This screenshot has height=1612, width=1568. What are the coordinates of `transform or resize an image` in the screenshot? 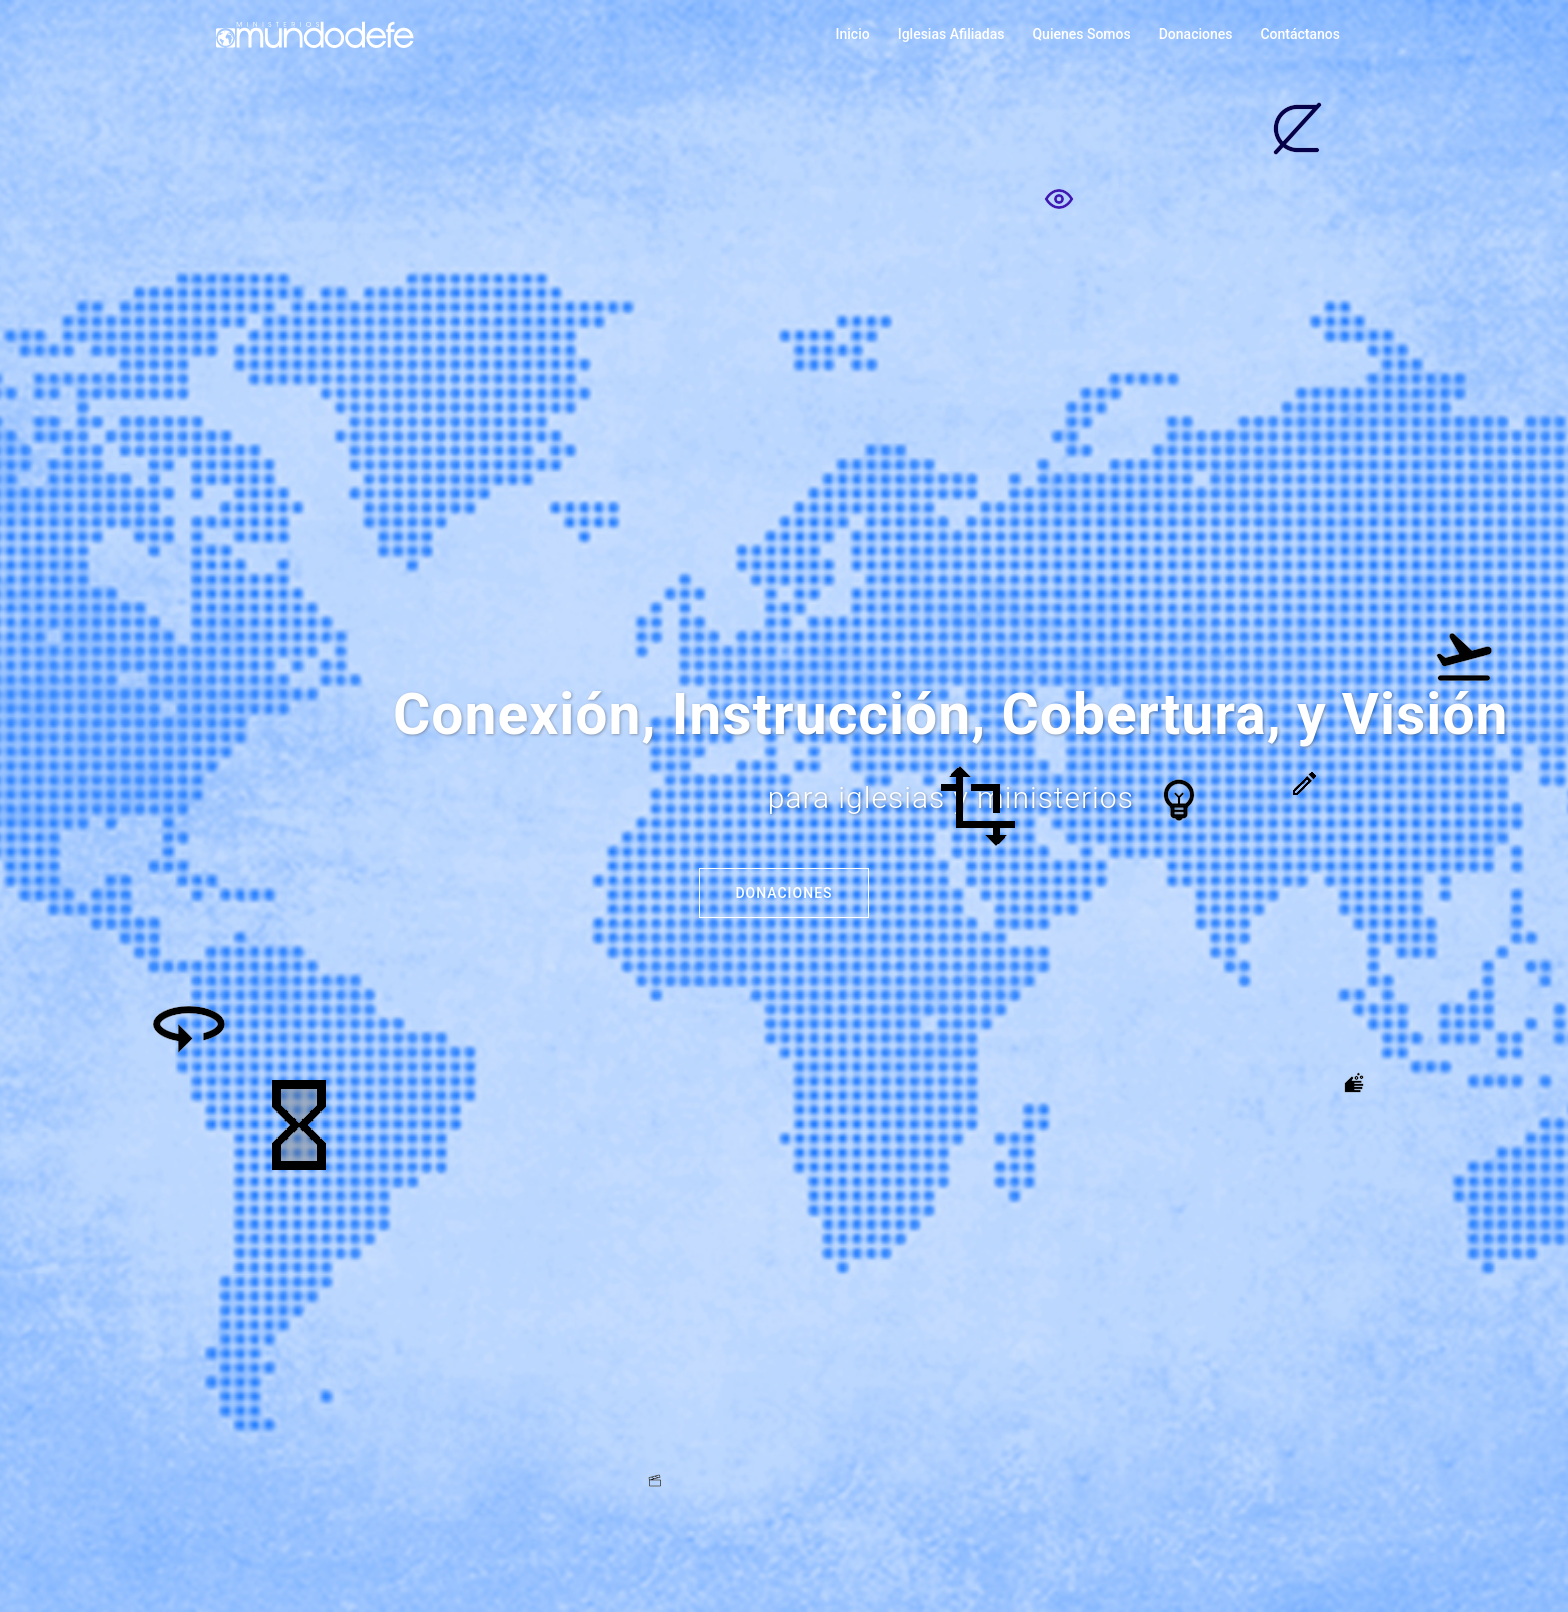 It's located at (978, 806).